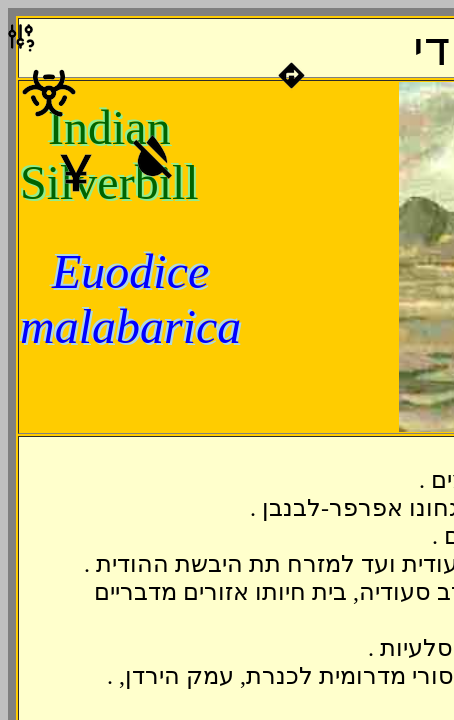 This screenshot has height=720, width=454. Describe the element at coordinates (152, 156) in the screenshot. I see `reset or clear color formatting` at that location.